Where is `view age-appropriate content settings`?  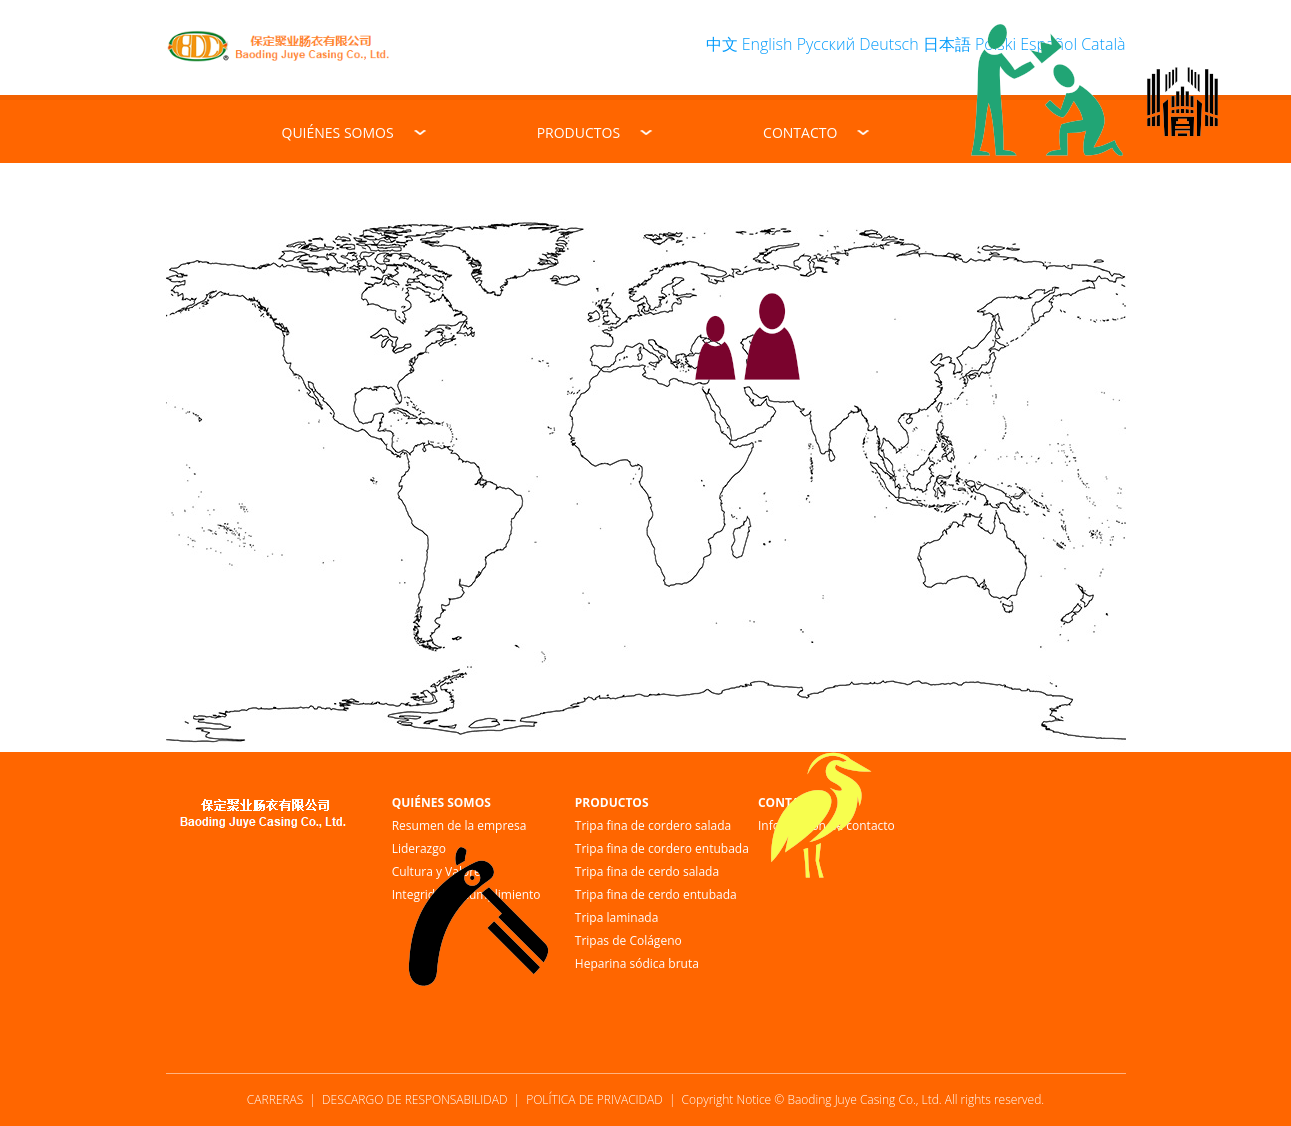 view age-appropriate content settings is located at coordinates (747, 336).